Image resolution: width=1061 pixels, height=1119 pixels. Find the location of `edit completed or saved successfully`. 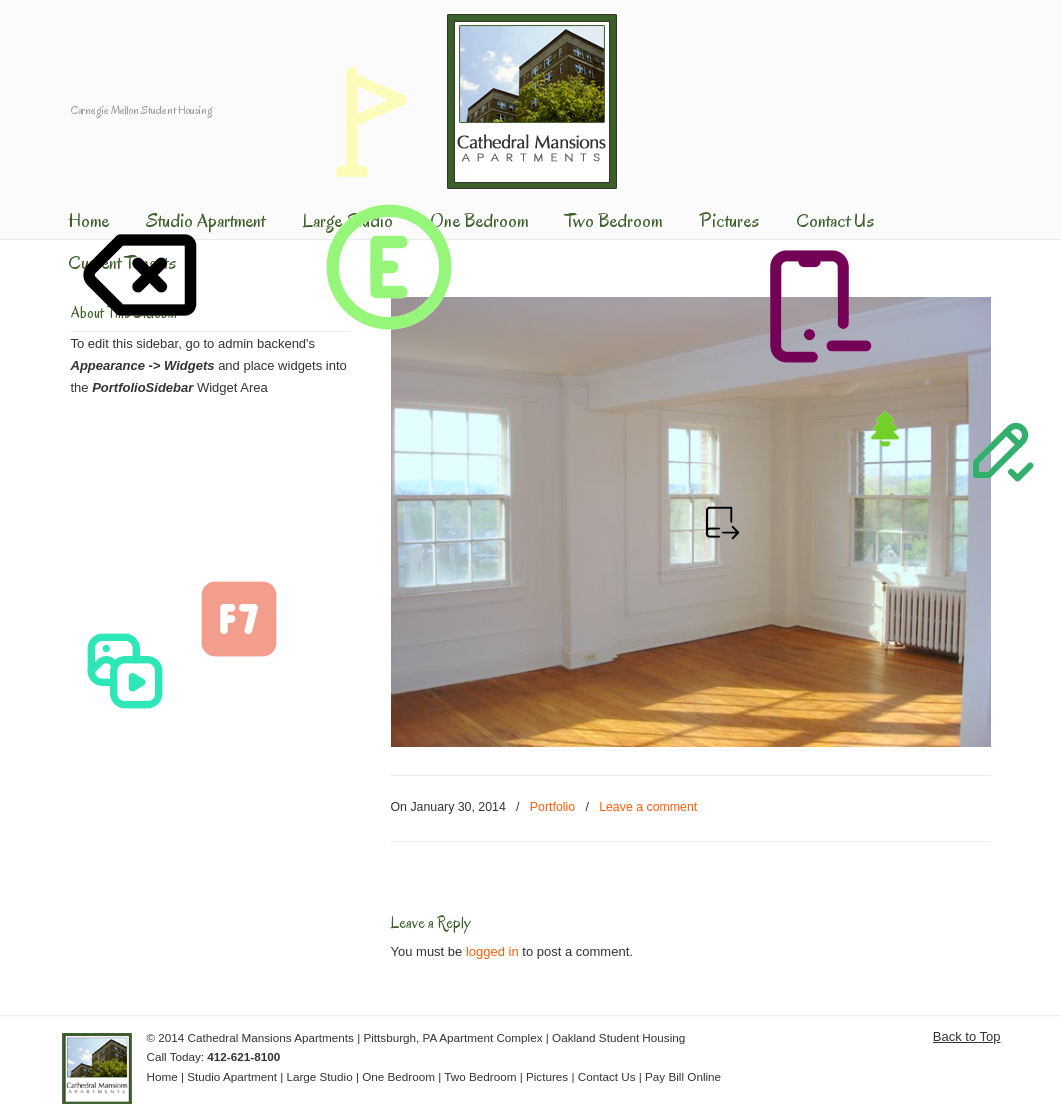

edit completed or saved successfully is located at coordinates (1001, 449).